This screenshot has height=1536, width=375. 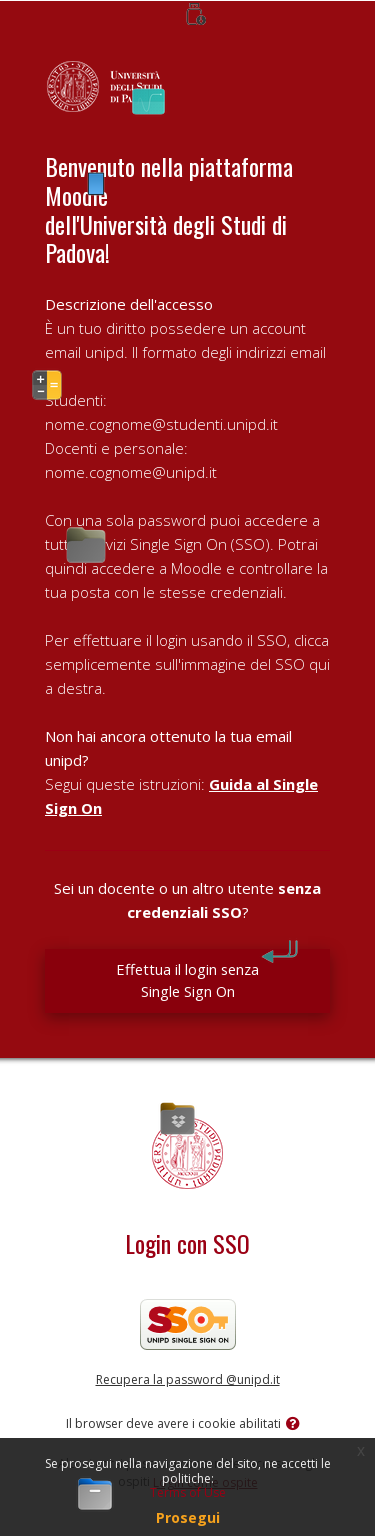 I want to click on create a bootable USB drive, so click(x=195, y=14).